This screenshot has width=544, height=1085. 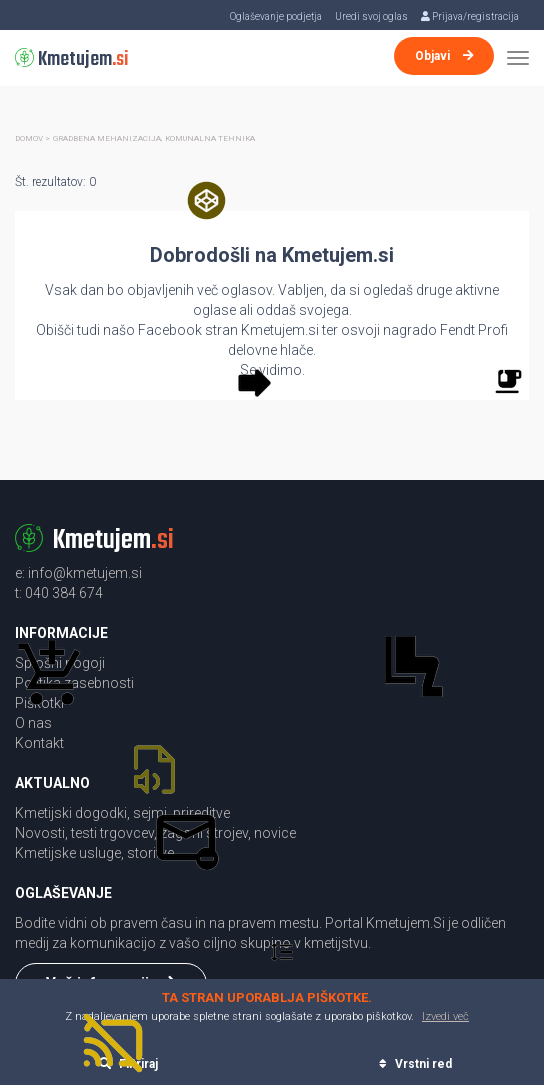 I want to click on indicates reduced legroom seating option, so click(x=415, y=666).